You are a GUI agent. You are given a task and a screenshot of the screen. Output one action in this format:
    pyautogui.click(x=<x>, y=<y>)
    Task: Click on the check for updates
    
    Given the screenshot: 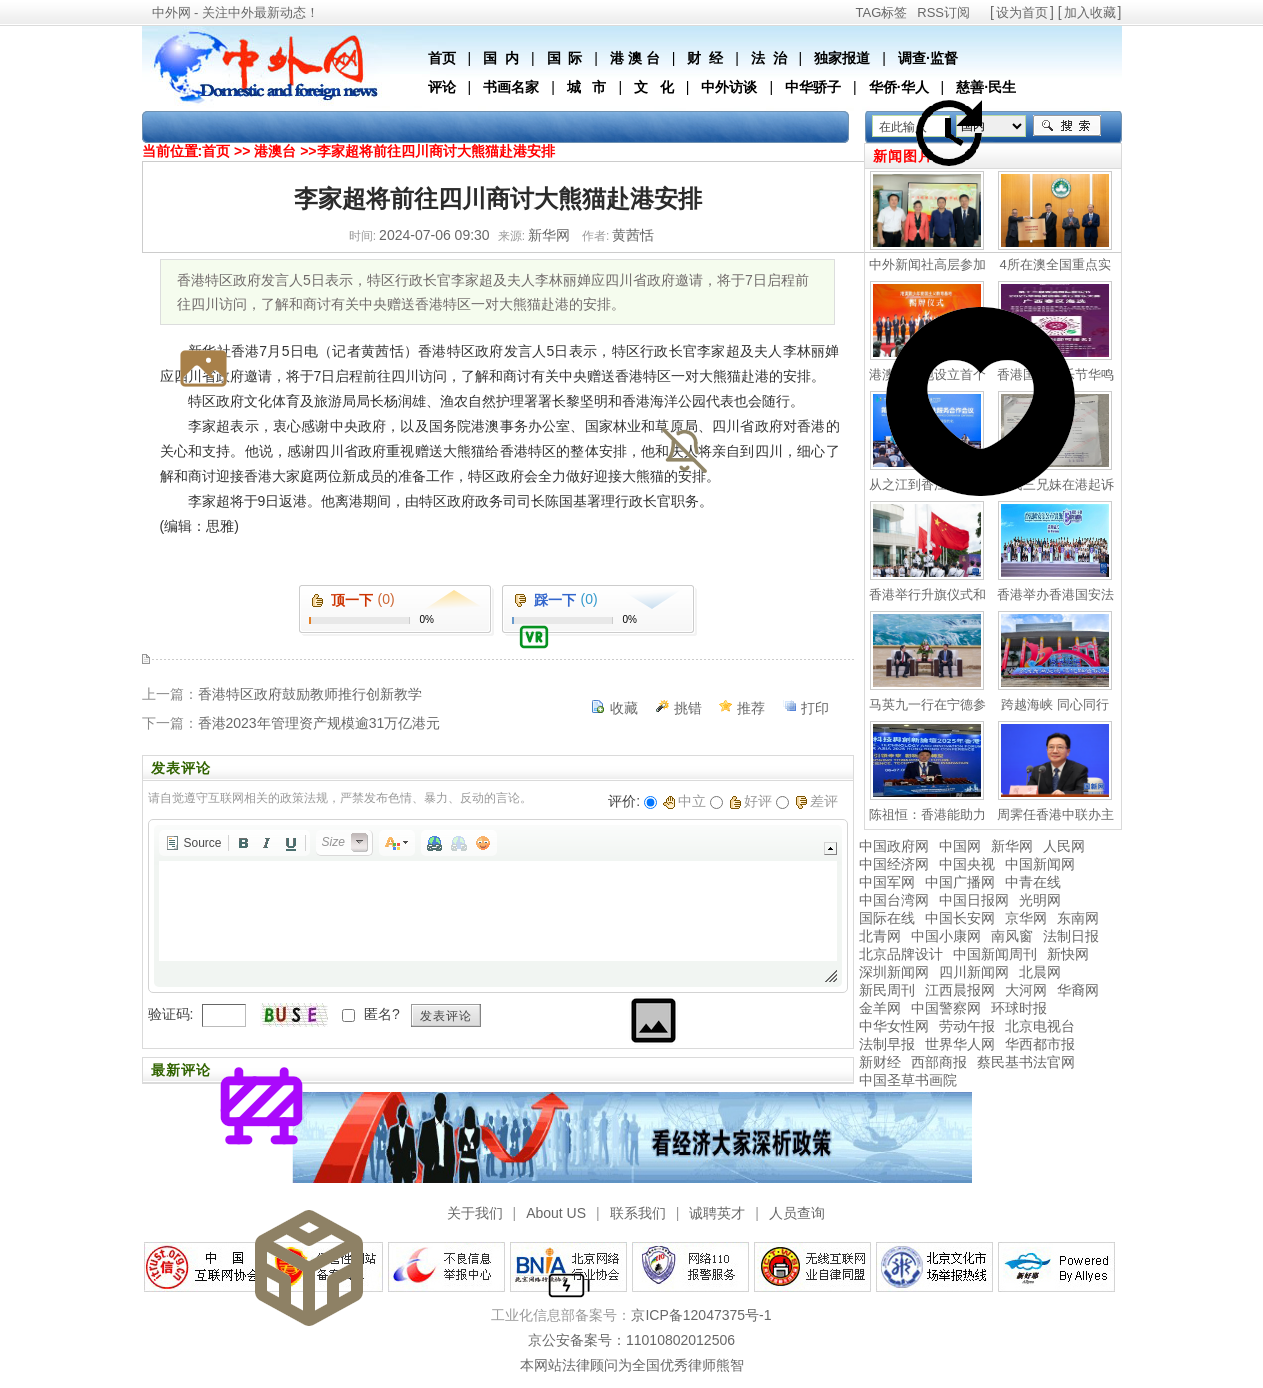 What is the action you would take?
    pyautogui.click(x=949, y=133)
    